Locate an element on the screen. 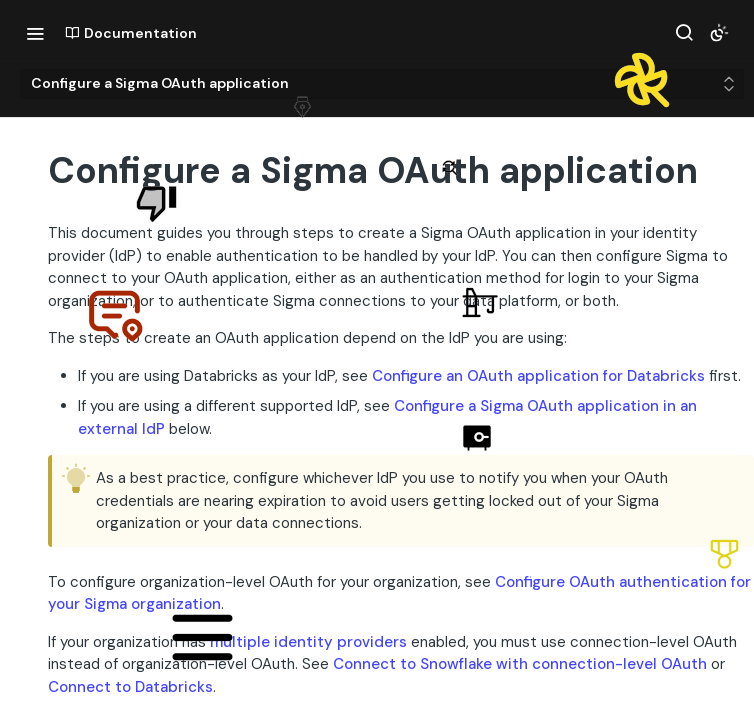 This screenshot has height=720, width=754. access drawing or illustration tools is located at coordinates (302, 106).